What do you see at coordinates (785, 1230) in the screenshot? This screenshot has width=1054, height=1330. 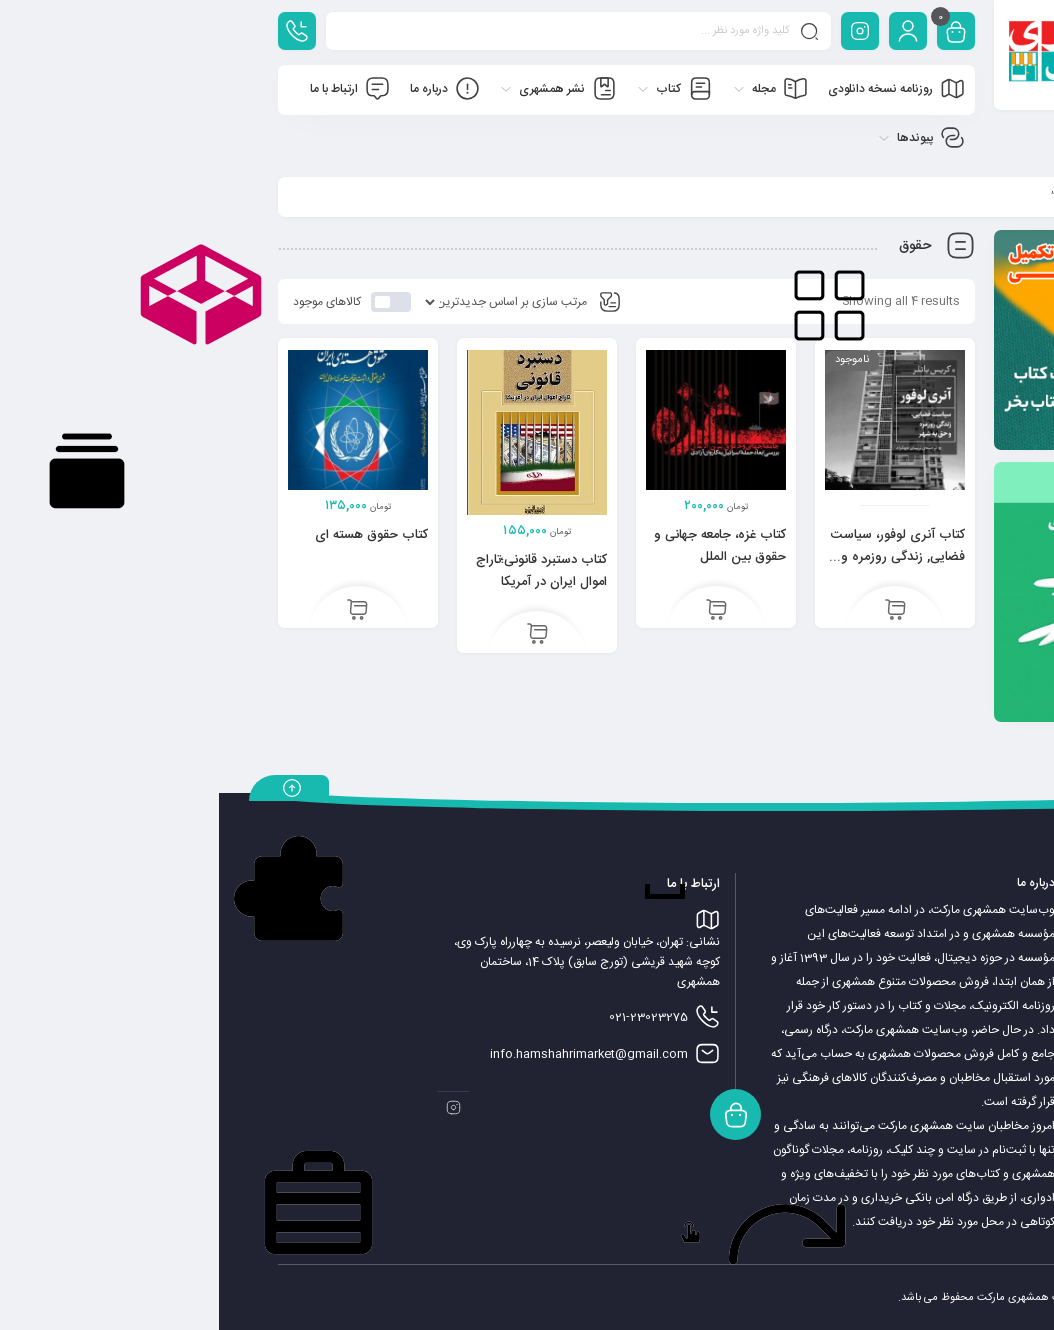 I see `redo last action` at bounding box center [785, 1230].